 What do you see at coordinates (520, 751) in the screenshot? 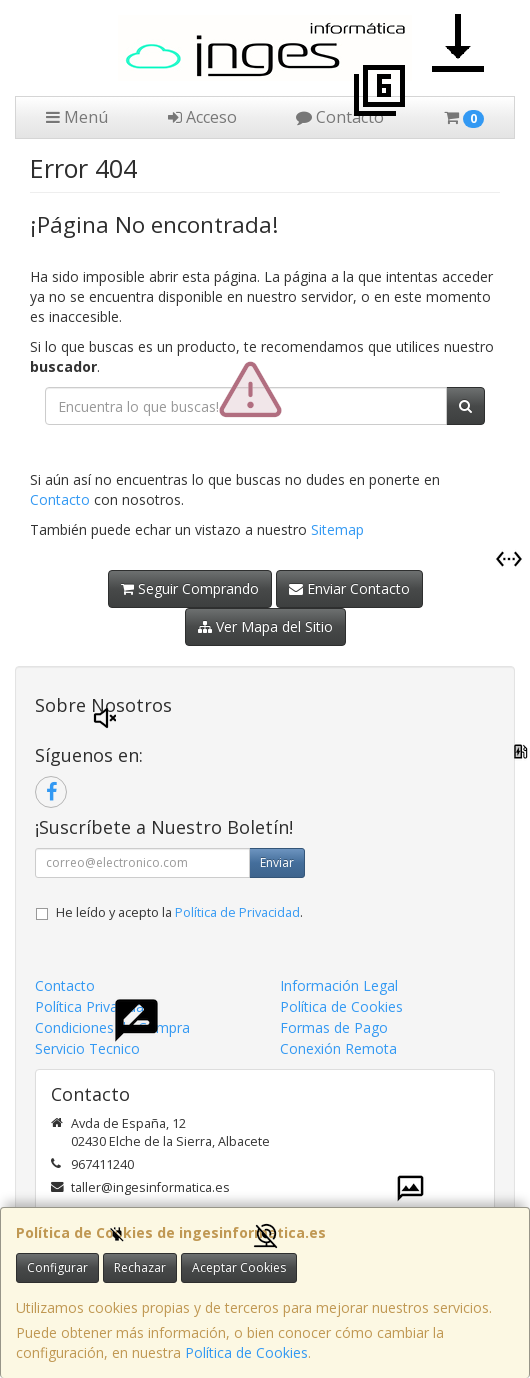
I see `find nearby electric vehicle charging stations` at bounding box center [520, 751].